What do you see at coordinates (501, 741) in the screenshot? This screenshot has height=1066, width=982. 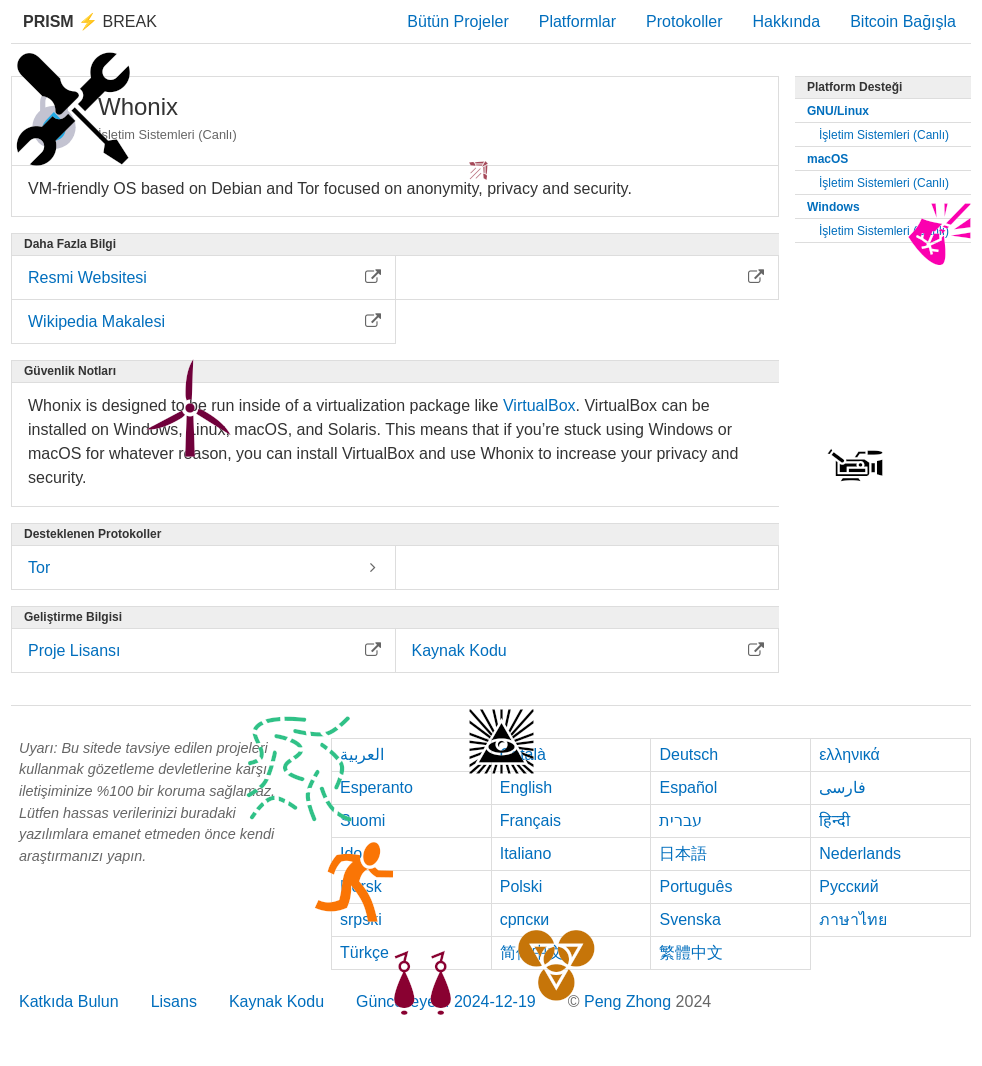 I see `indicates visibility or surveillance mode enabled` at bounding box center [501, 741].